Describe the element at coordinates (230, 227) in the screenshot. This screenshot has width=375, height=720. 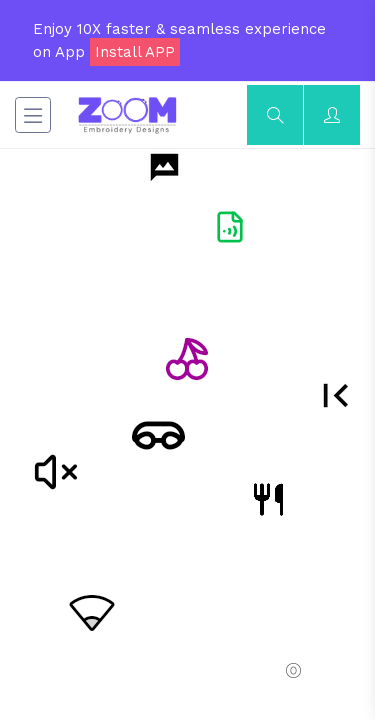
I see `open audio file` at that location.